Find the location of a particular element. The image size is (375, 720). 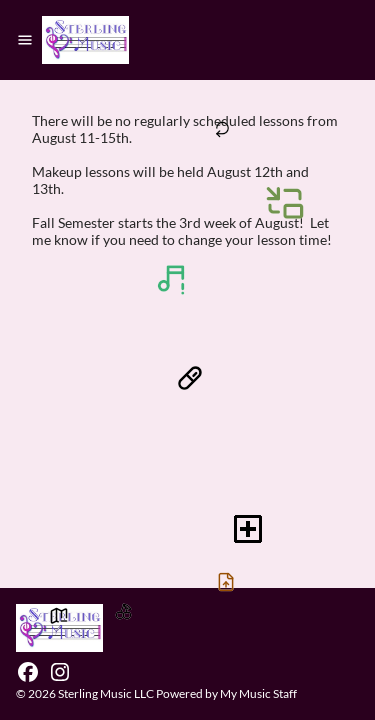

access medication reminders is located at coordinates (190, 378).